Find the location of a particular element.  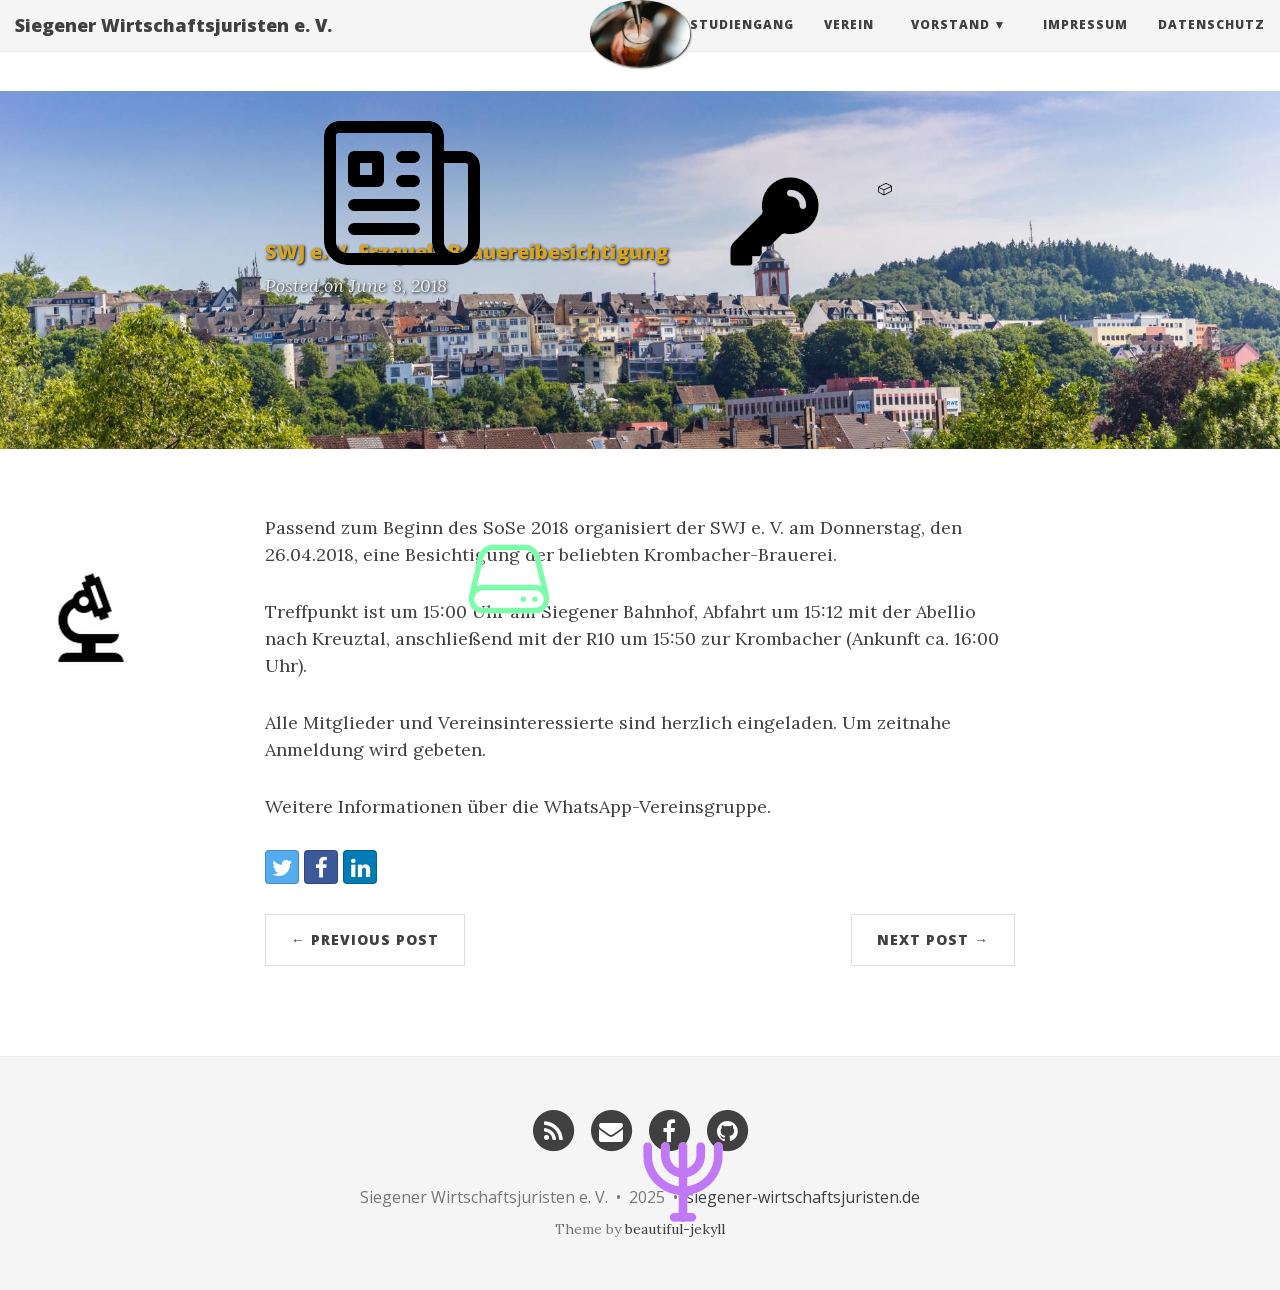

access security or authentication settings is located at coordinates (774, 221).